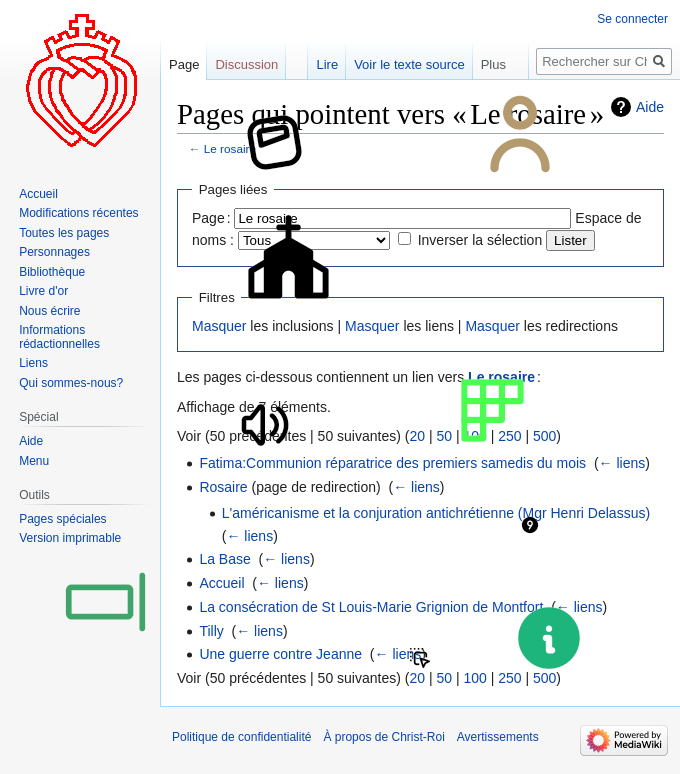  Describe the element at coordinates (274, 142) in the screenshot. I see `headless ui library logo` at that location.